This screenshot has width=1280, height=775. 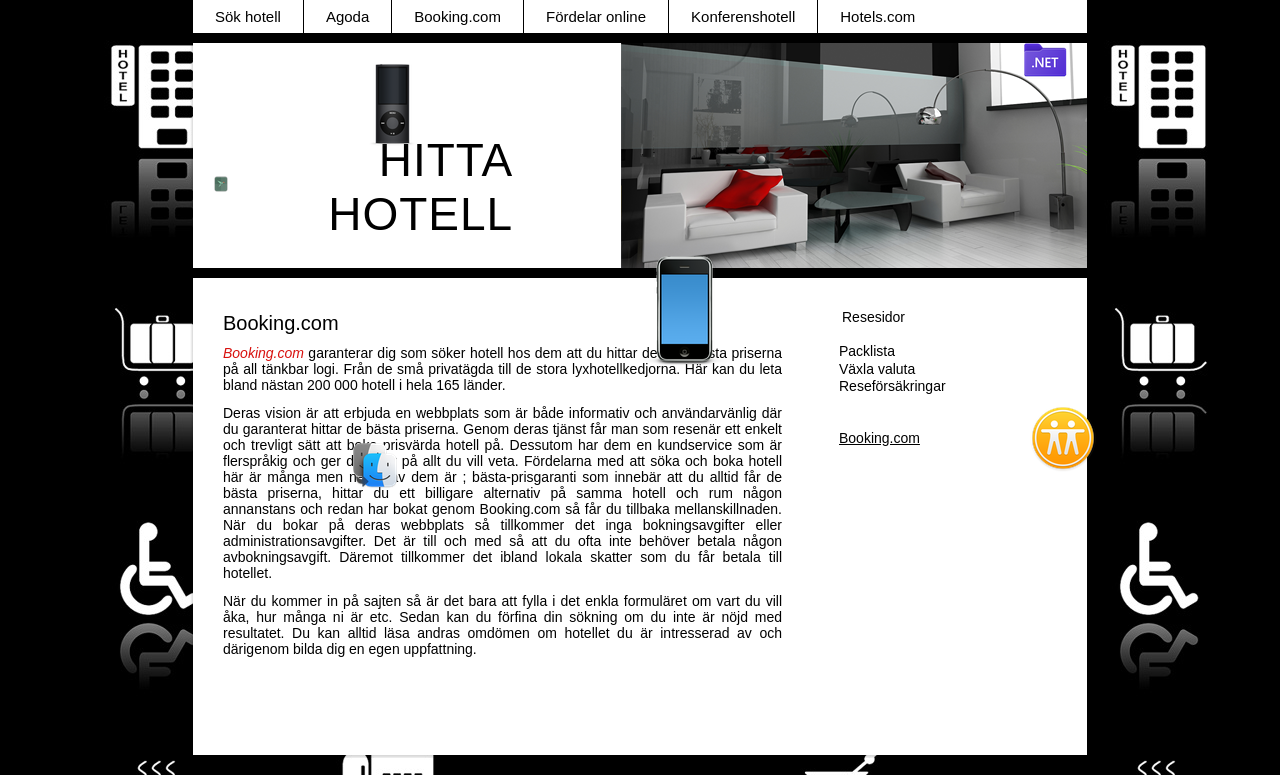 What do you see at coordinates (375, 465) in the screenshot?
I see `launch macos setup assistant` at bounding box center [375, 465].